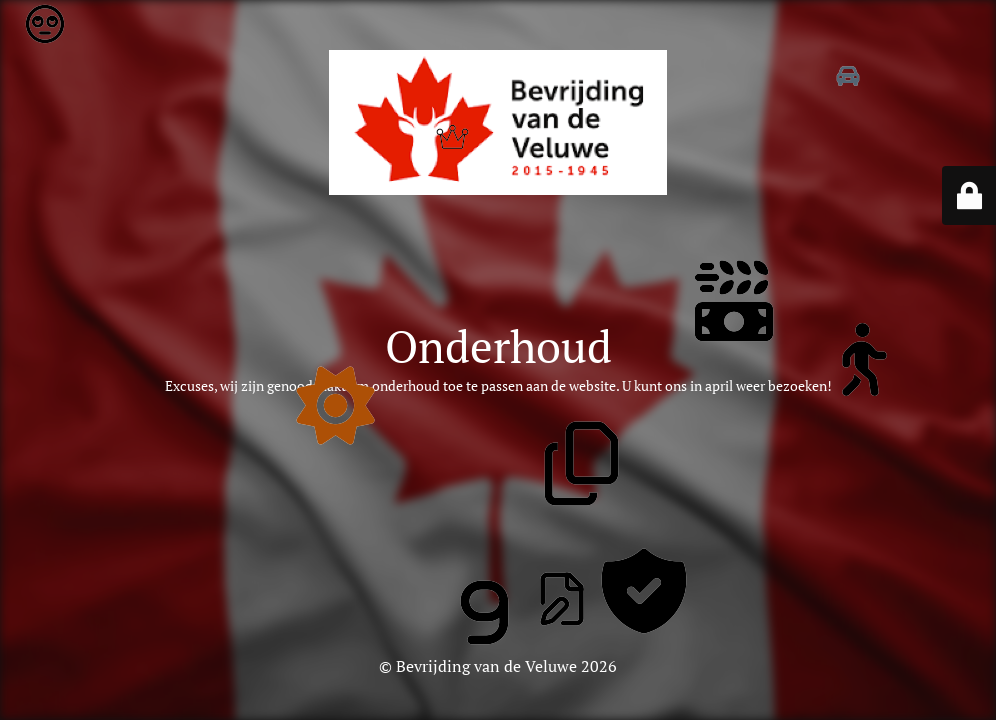 The height and width of the screenshot is (720, 996). What do you see at coordinates (485, 612) in the screenshot?
I see `indicates the number nine in a count or quantity` at bounding box center [485, 612].